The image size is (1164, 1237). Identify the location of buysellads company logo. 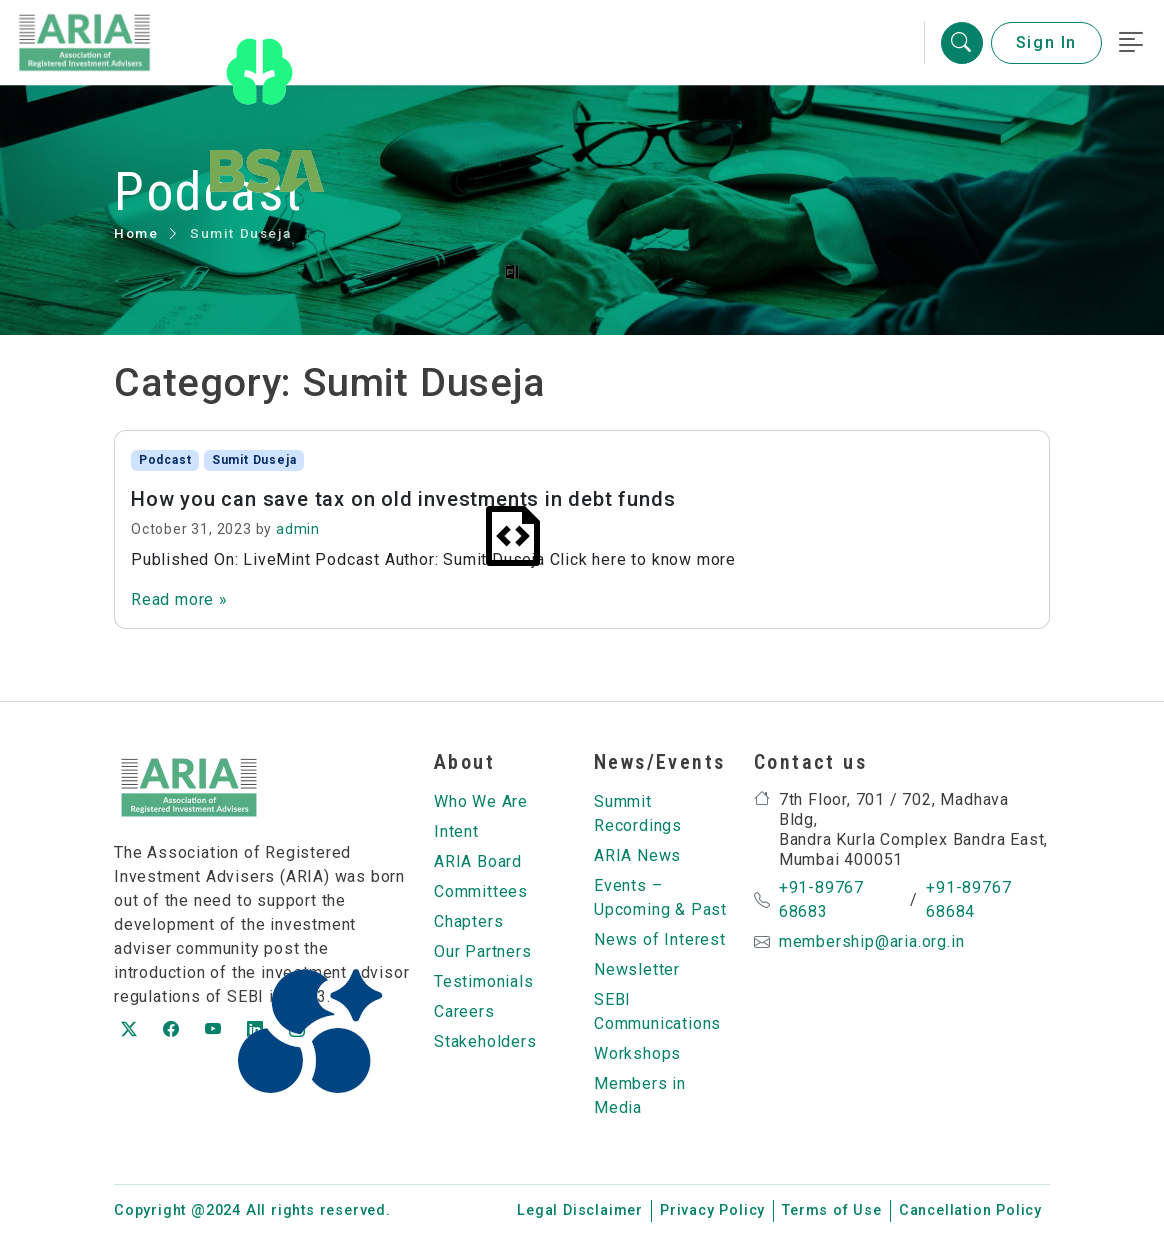
(267, 171).